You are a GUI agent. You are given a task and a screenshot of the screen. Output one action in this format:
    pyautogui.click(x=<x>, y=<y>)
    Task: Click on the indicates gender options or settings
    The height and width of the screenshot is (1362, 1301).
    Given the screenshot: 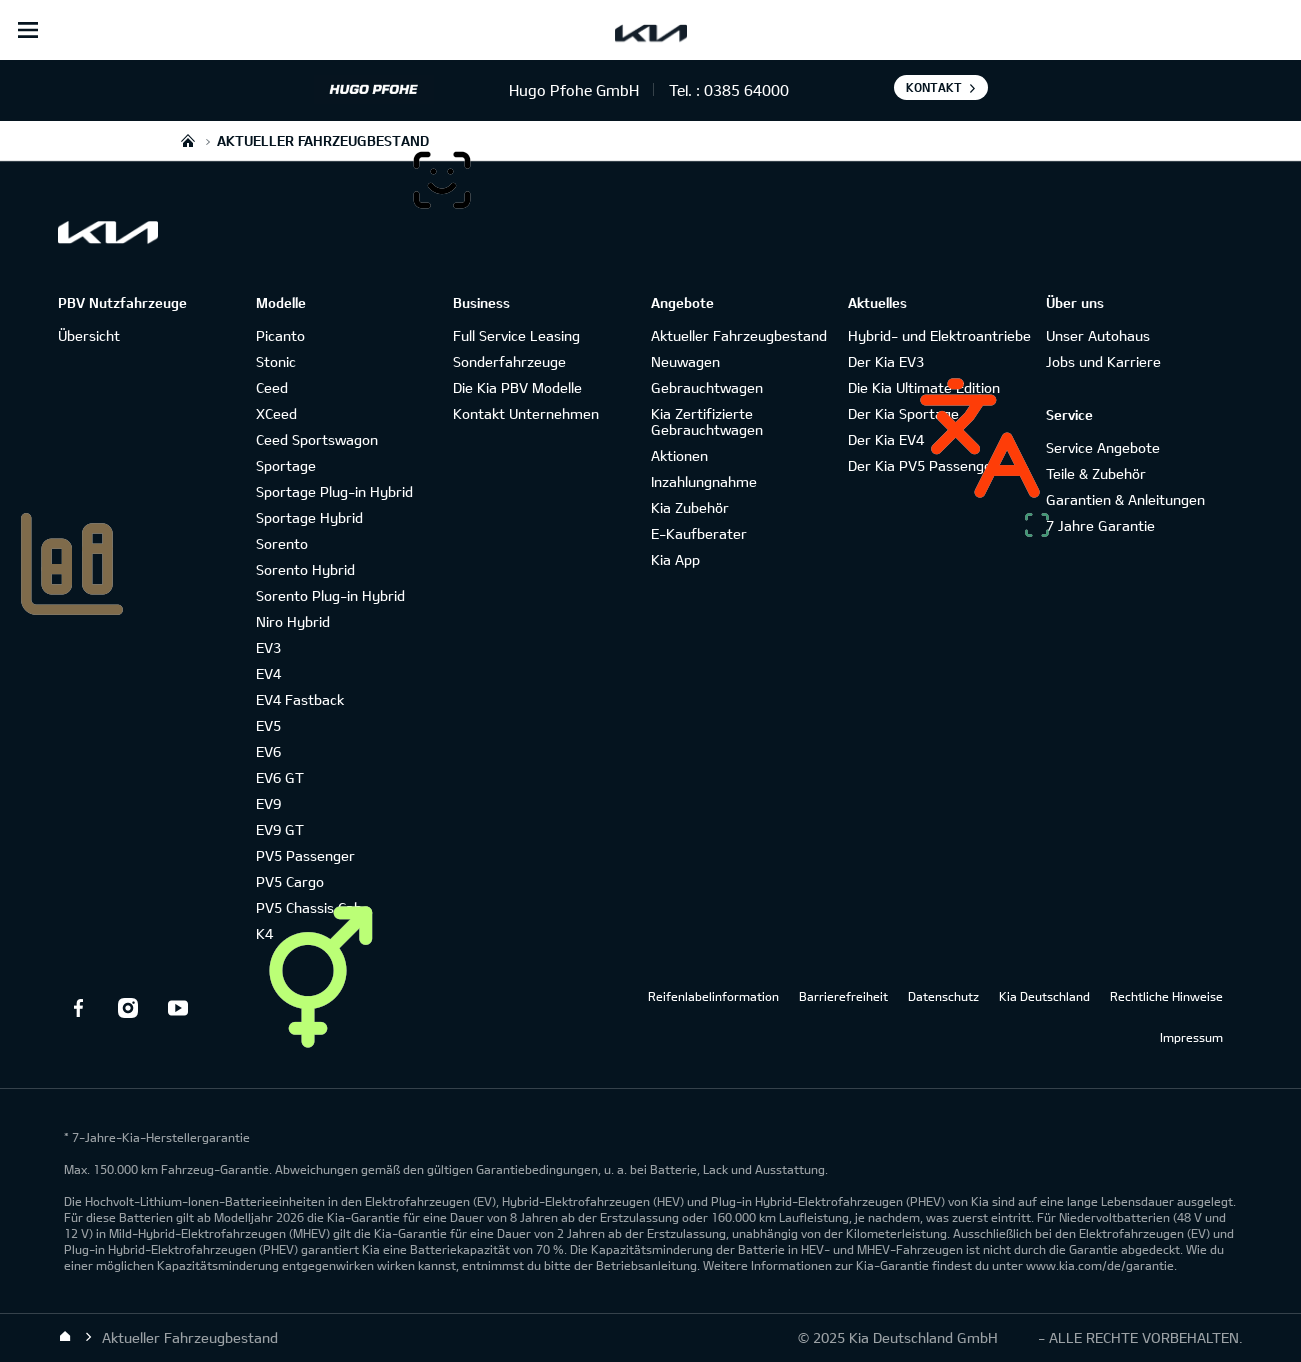 What is the action you would take?
    pyautogui.click(x=308, y=977)
    